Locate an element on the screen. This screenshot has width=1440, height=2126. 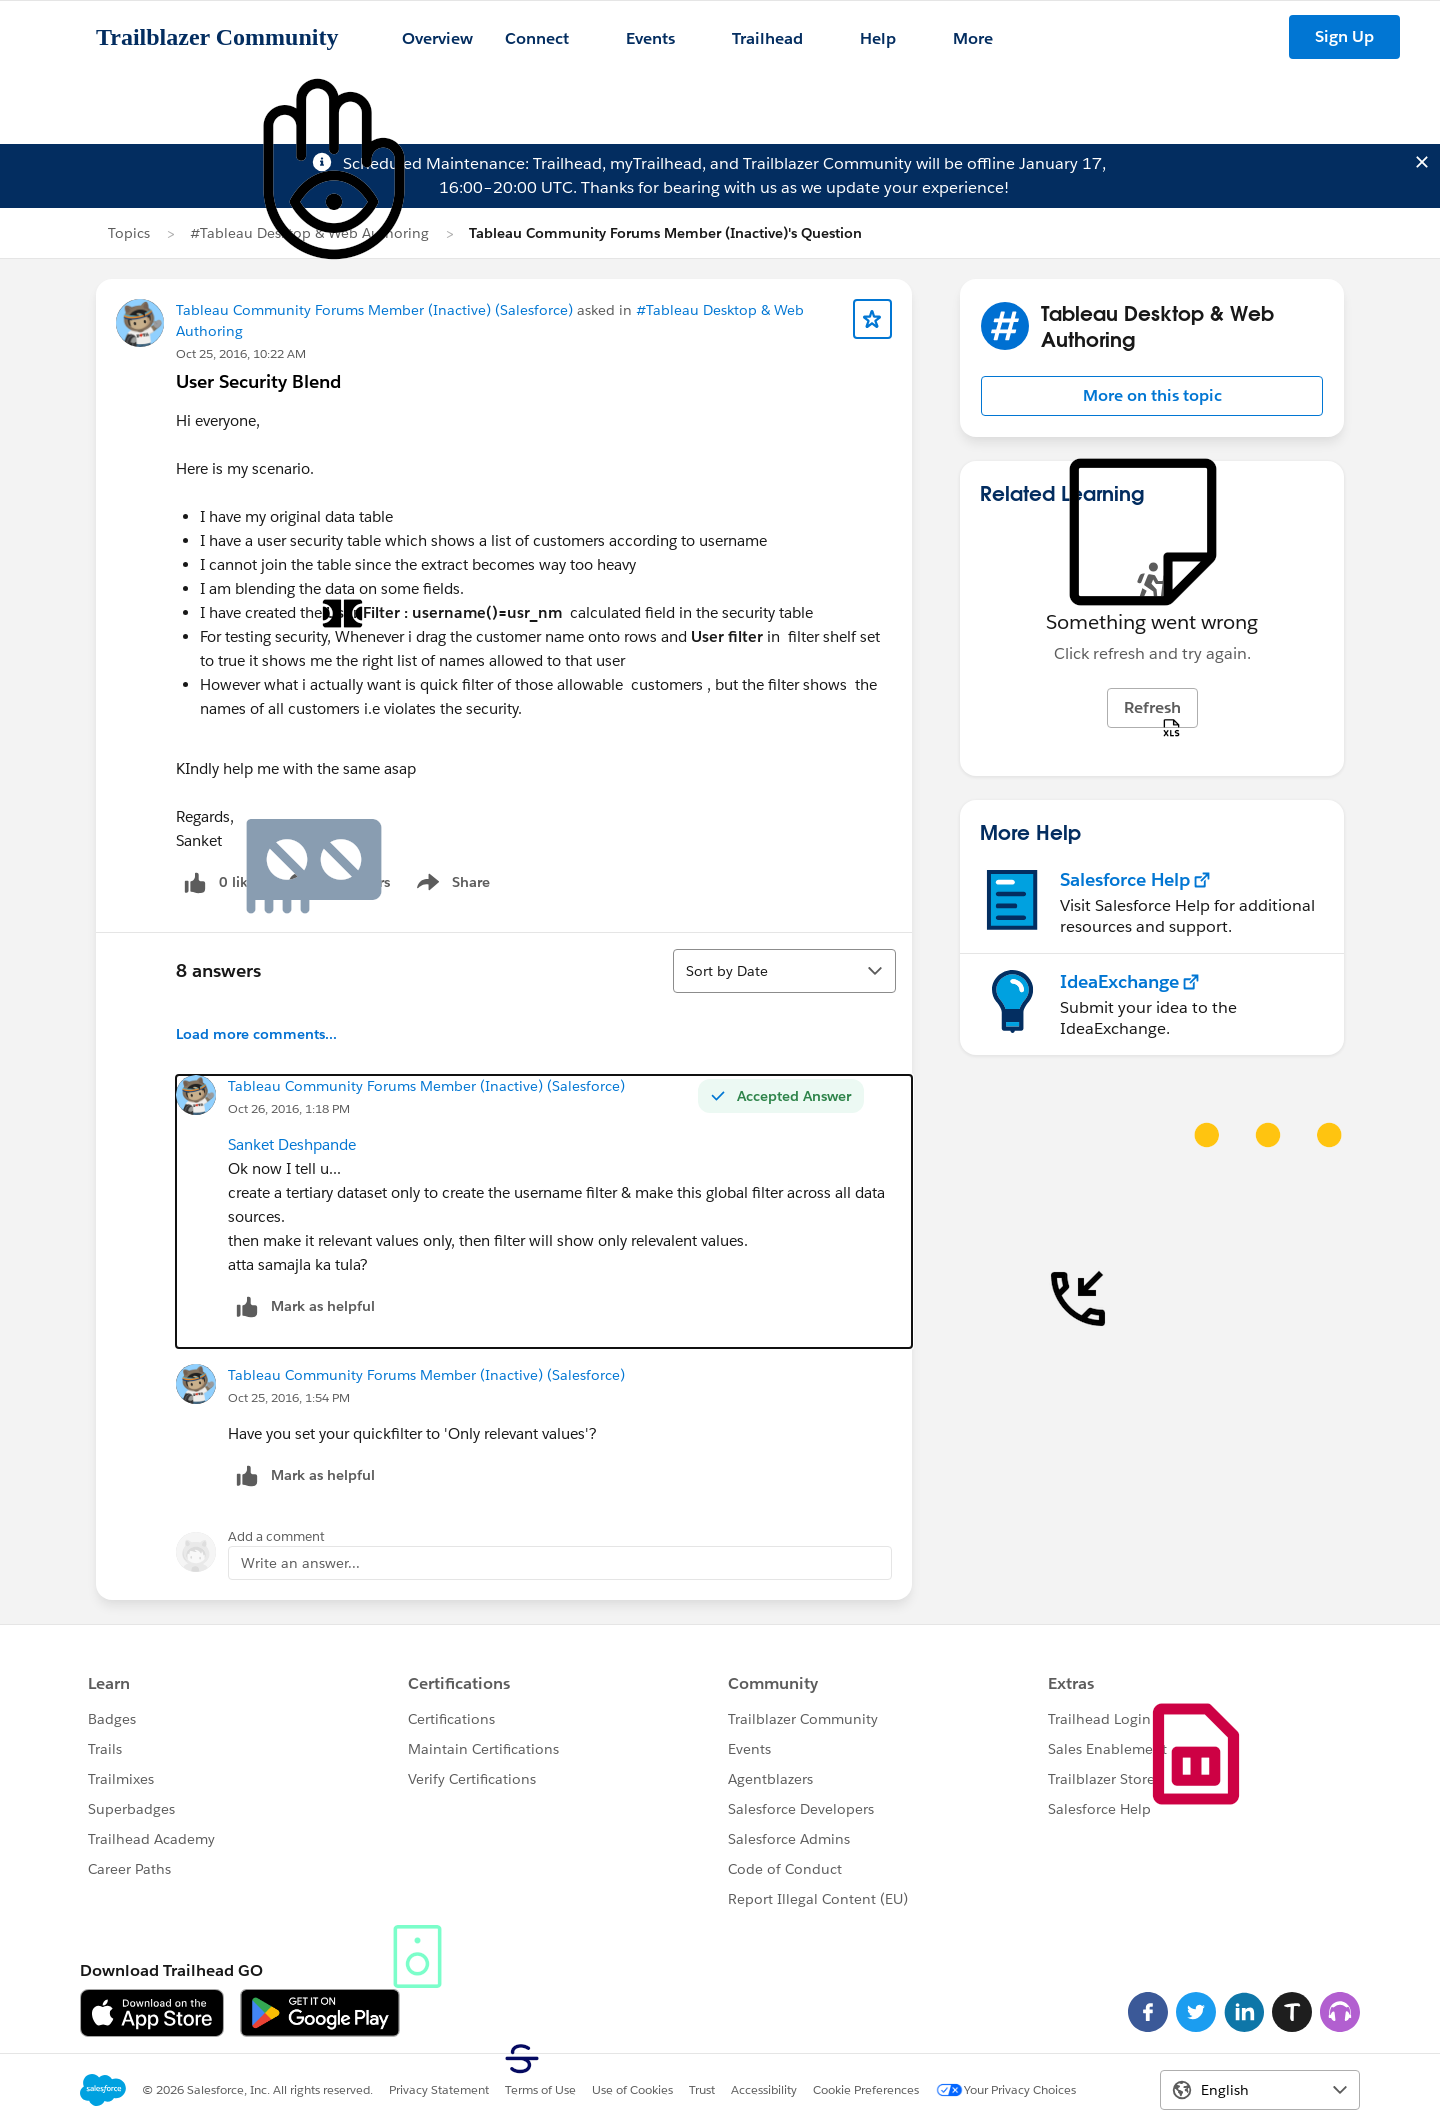
adjust speaker or audio output settings is located at coordinates (417, 1956).